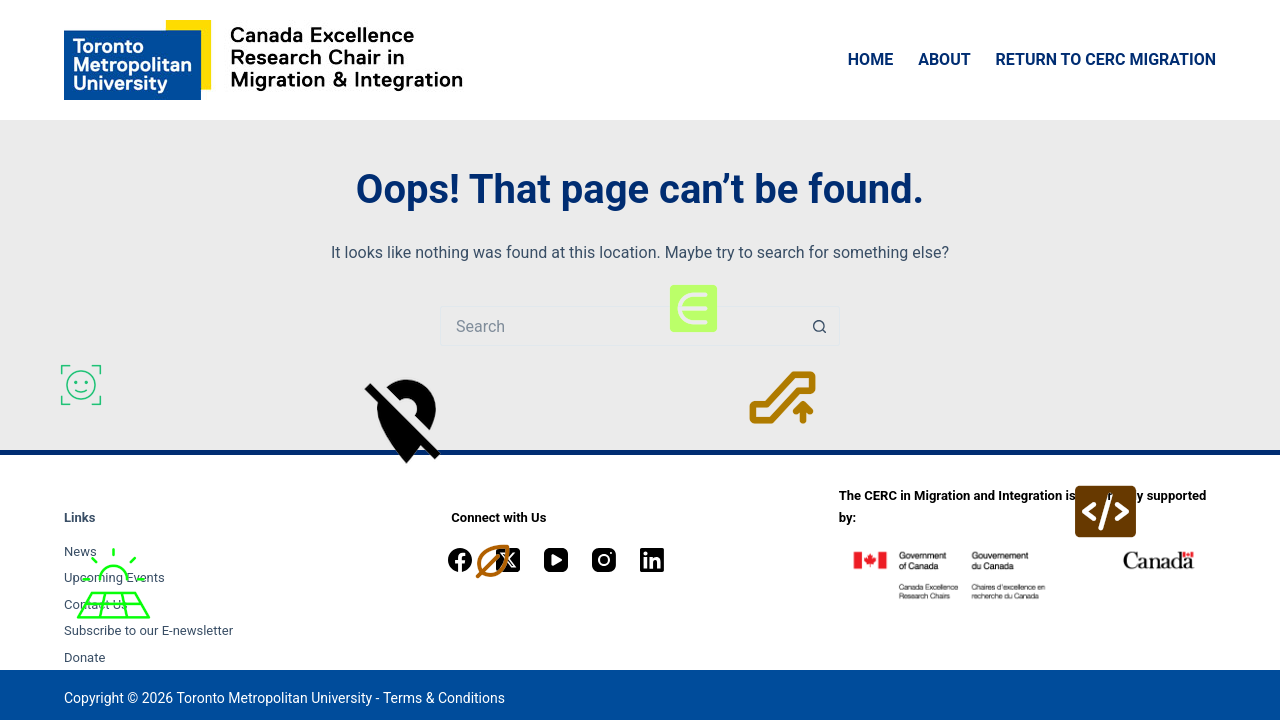 The image size is (1280, 720). Describe the element at coordinates (81, 385) in the screenshot. I see `scan face to unlock or authenticate` at that location.